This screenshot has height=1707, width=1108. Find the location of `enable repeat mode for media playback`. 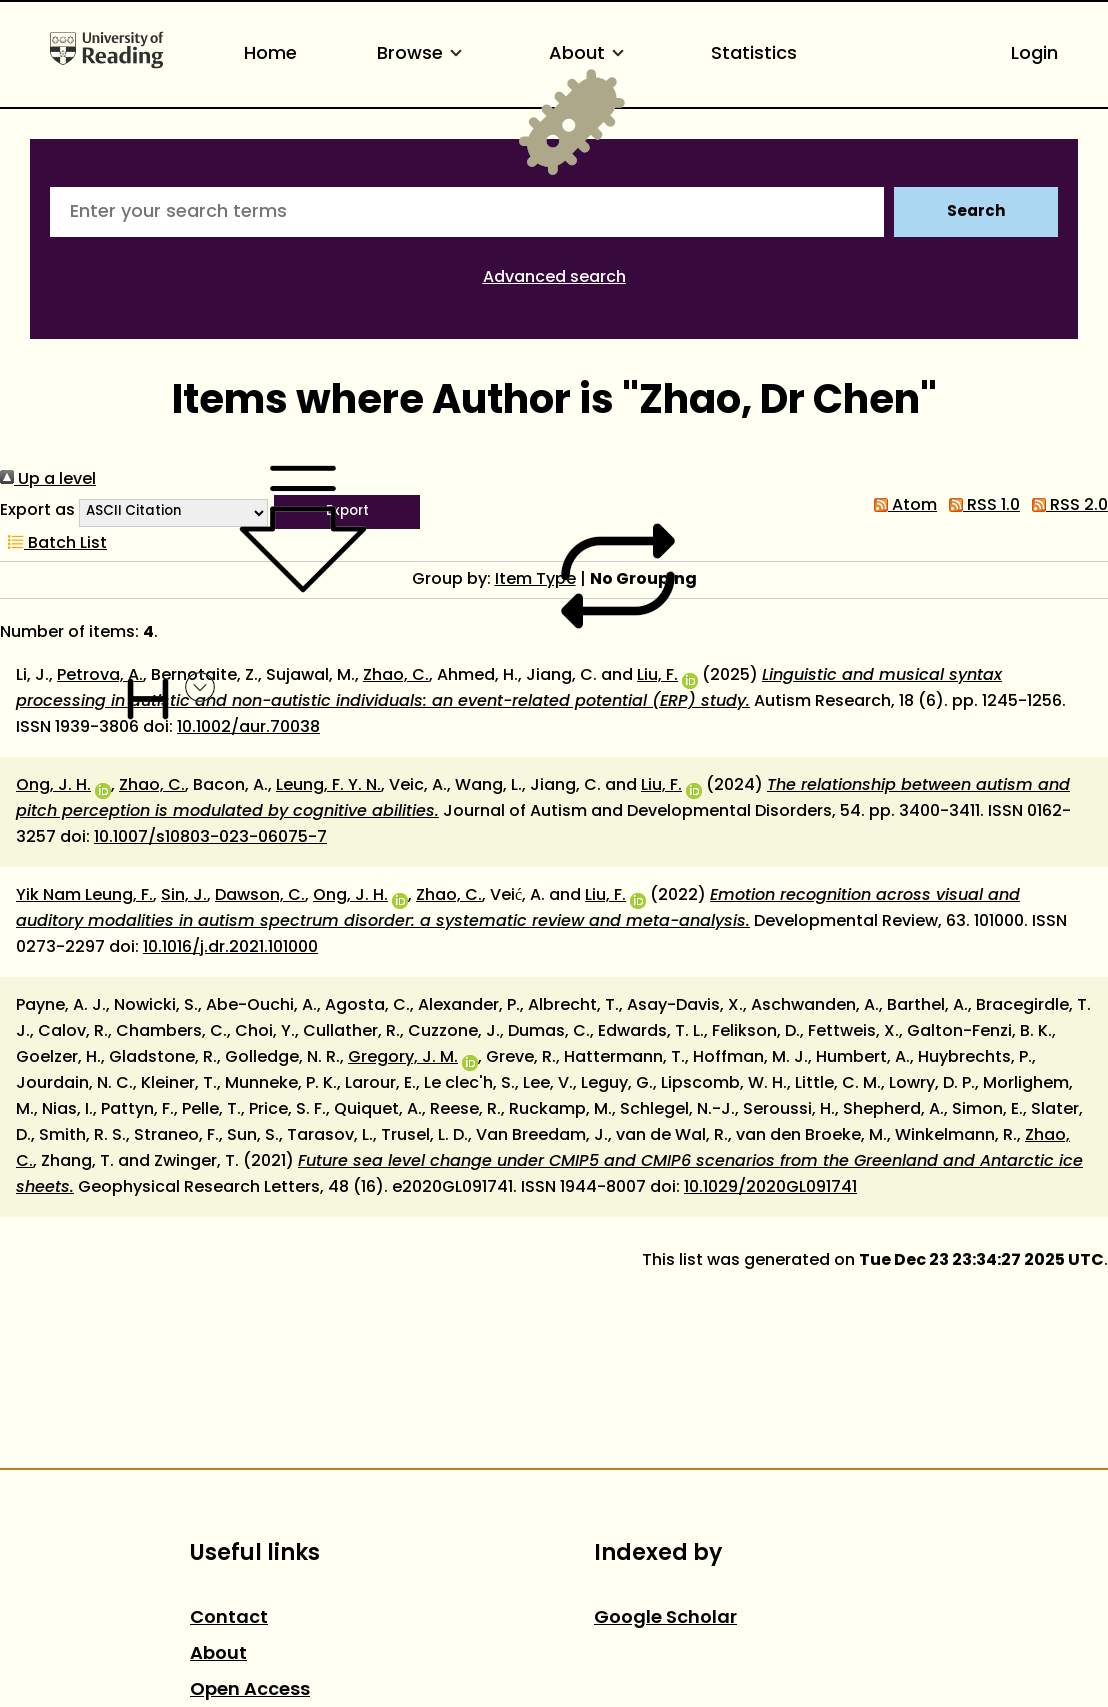

enable repeat mode for media playback is located at coordinates (618, 576).